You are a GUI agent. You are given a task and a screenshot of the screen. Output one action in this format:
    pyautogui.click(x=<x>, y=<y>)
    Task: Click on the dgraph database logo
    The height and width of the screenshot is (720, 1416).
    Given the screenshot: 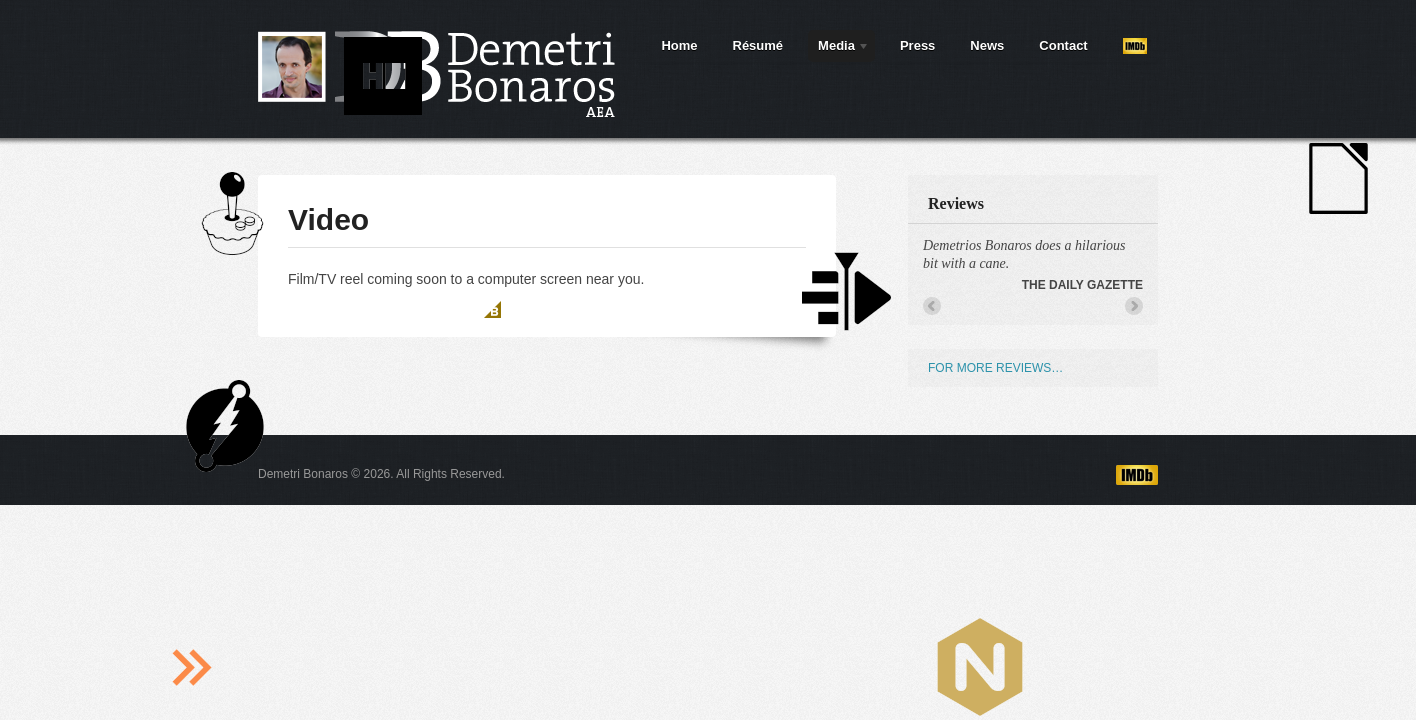 What is the action you would take?
    pyautogui.click(x=225, y=426)
    